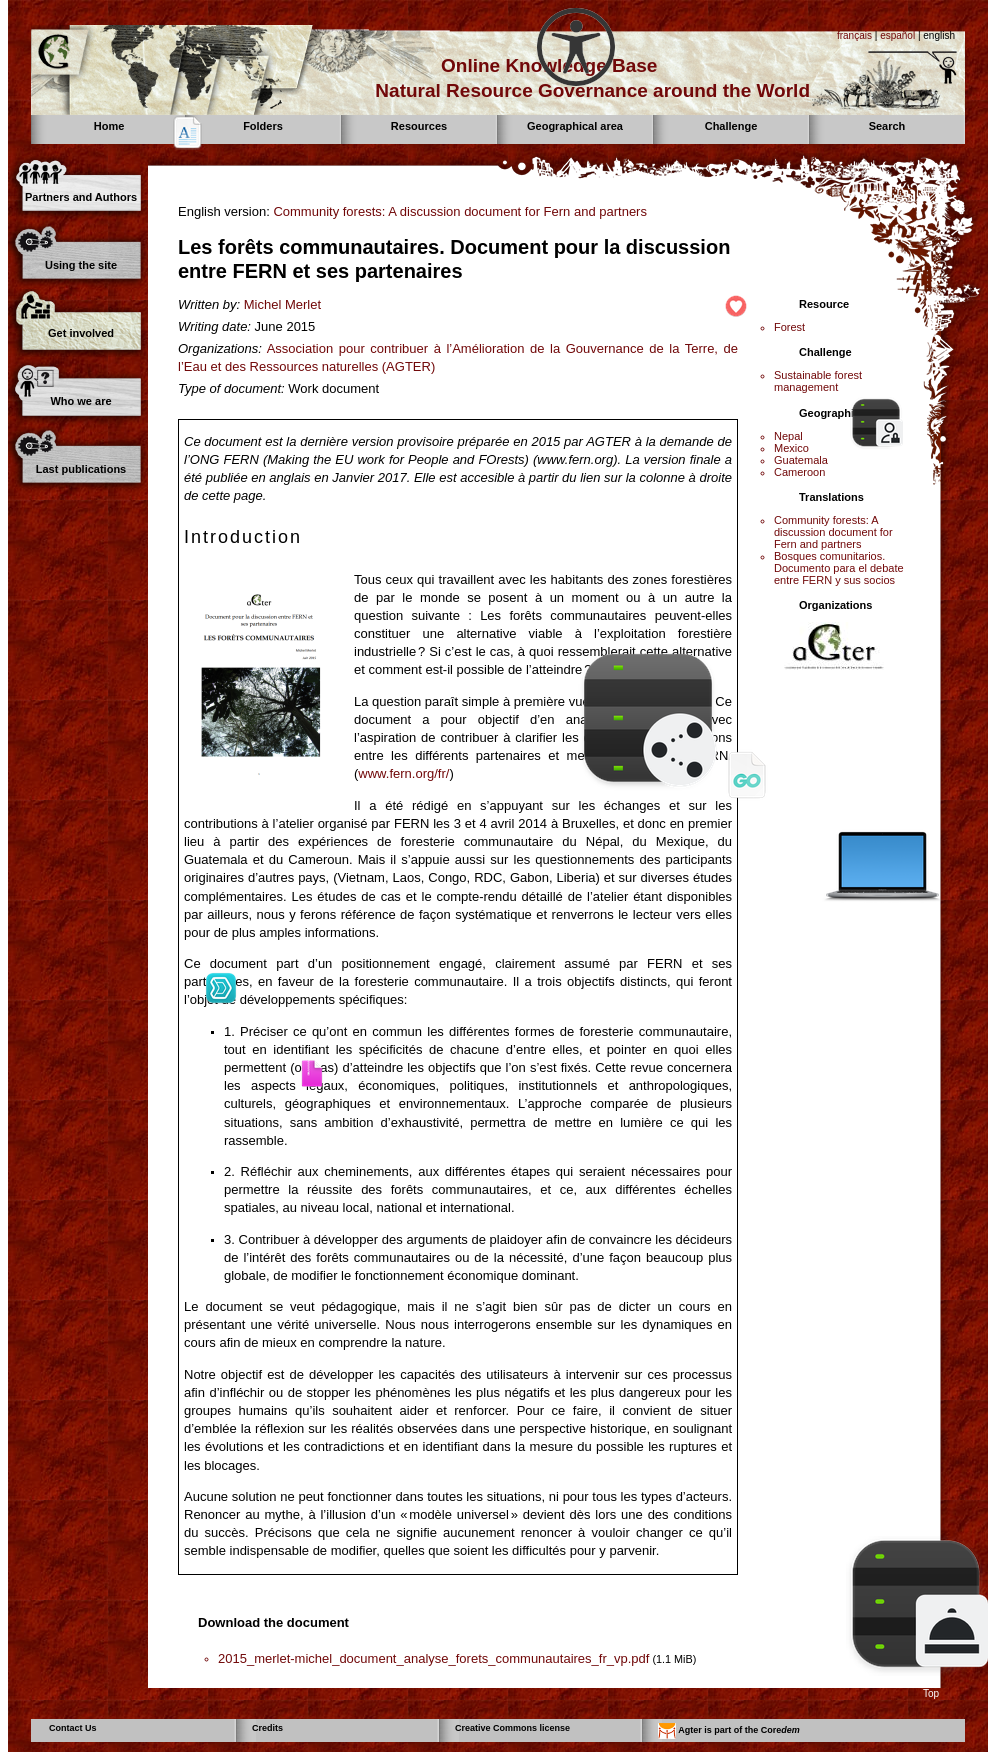 The image size is (988, 1752). Describe the element at coordinates (648, 718) in the screenshot. I see `configure network server sharing settings` at that location.